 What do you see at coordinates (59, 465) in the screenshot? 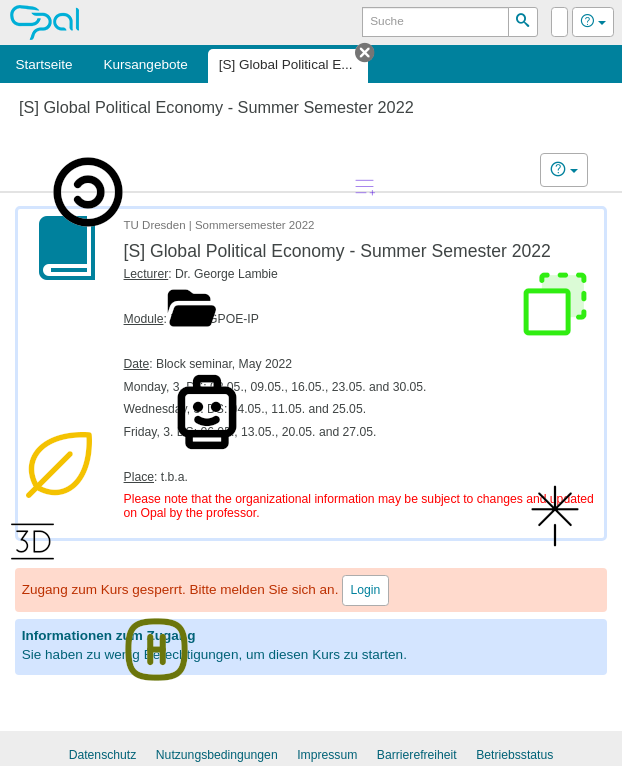
I see `view eco-friendly or sustainable options` at bounding box center [59, 465].